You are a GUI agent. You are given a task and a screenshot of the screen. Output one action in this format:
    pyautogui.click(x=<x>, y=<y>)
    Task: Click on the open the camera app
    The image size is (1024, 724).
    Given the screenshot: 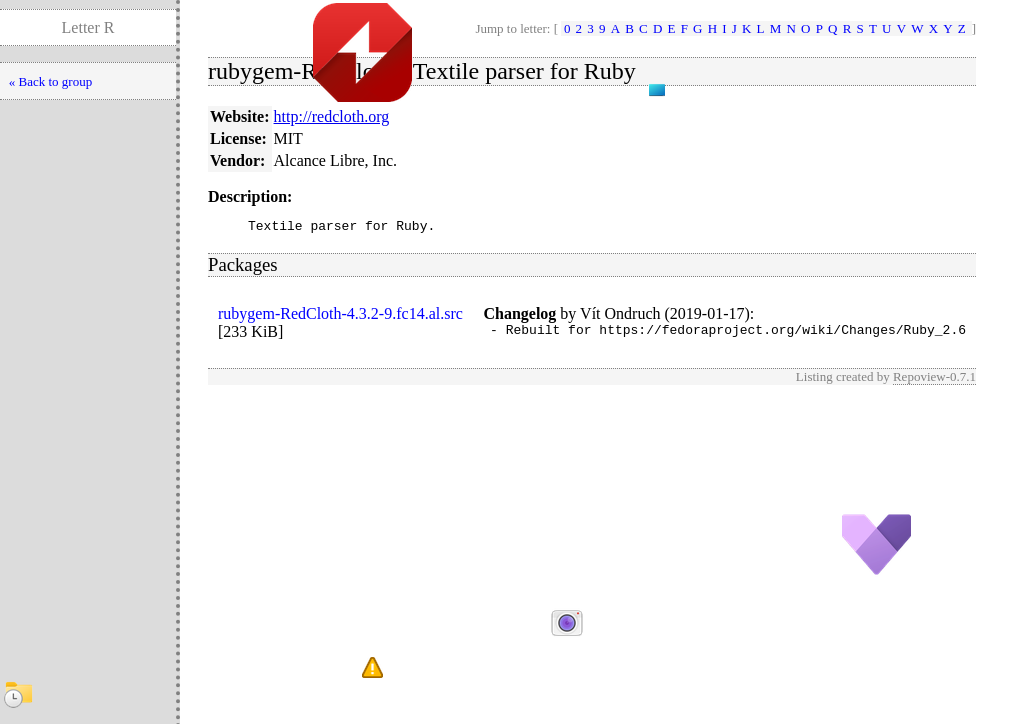 What is the action you would take?
    pyautogui.click(x=567, y=623)
    